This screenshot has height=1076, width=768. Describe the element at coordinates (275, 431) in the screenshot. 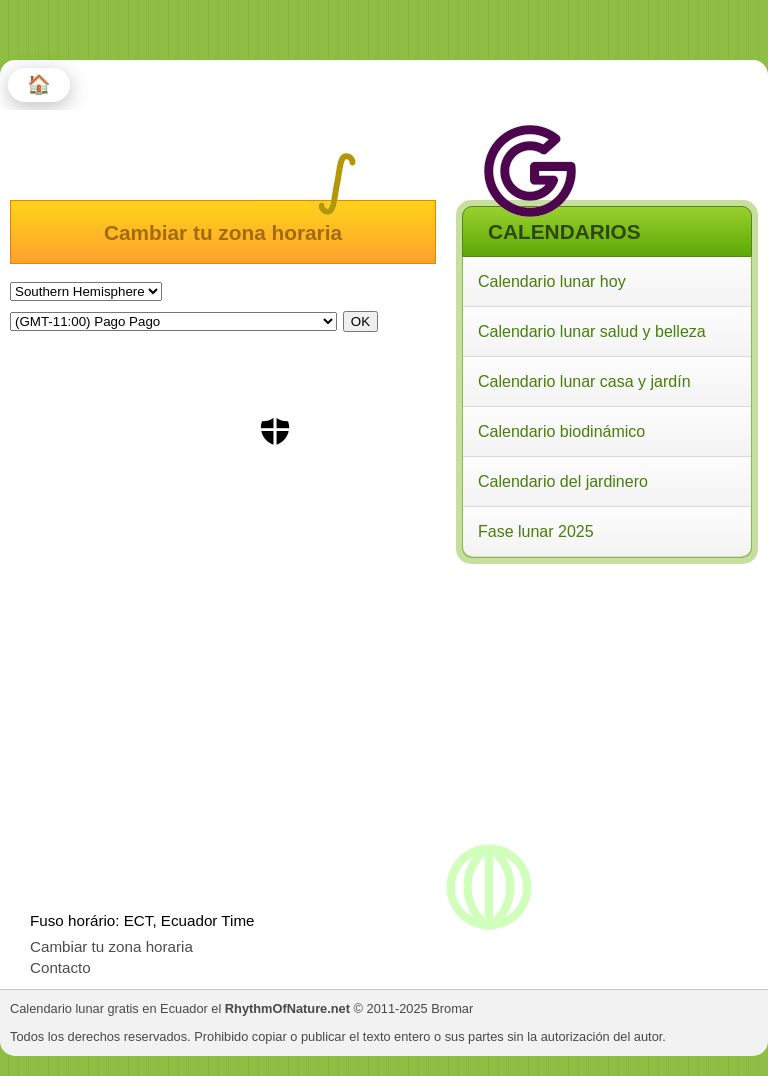

I see `privacy or security settings` at that location.